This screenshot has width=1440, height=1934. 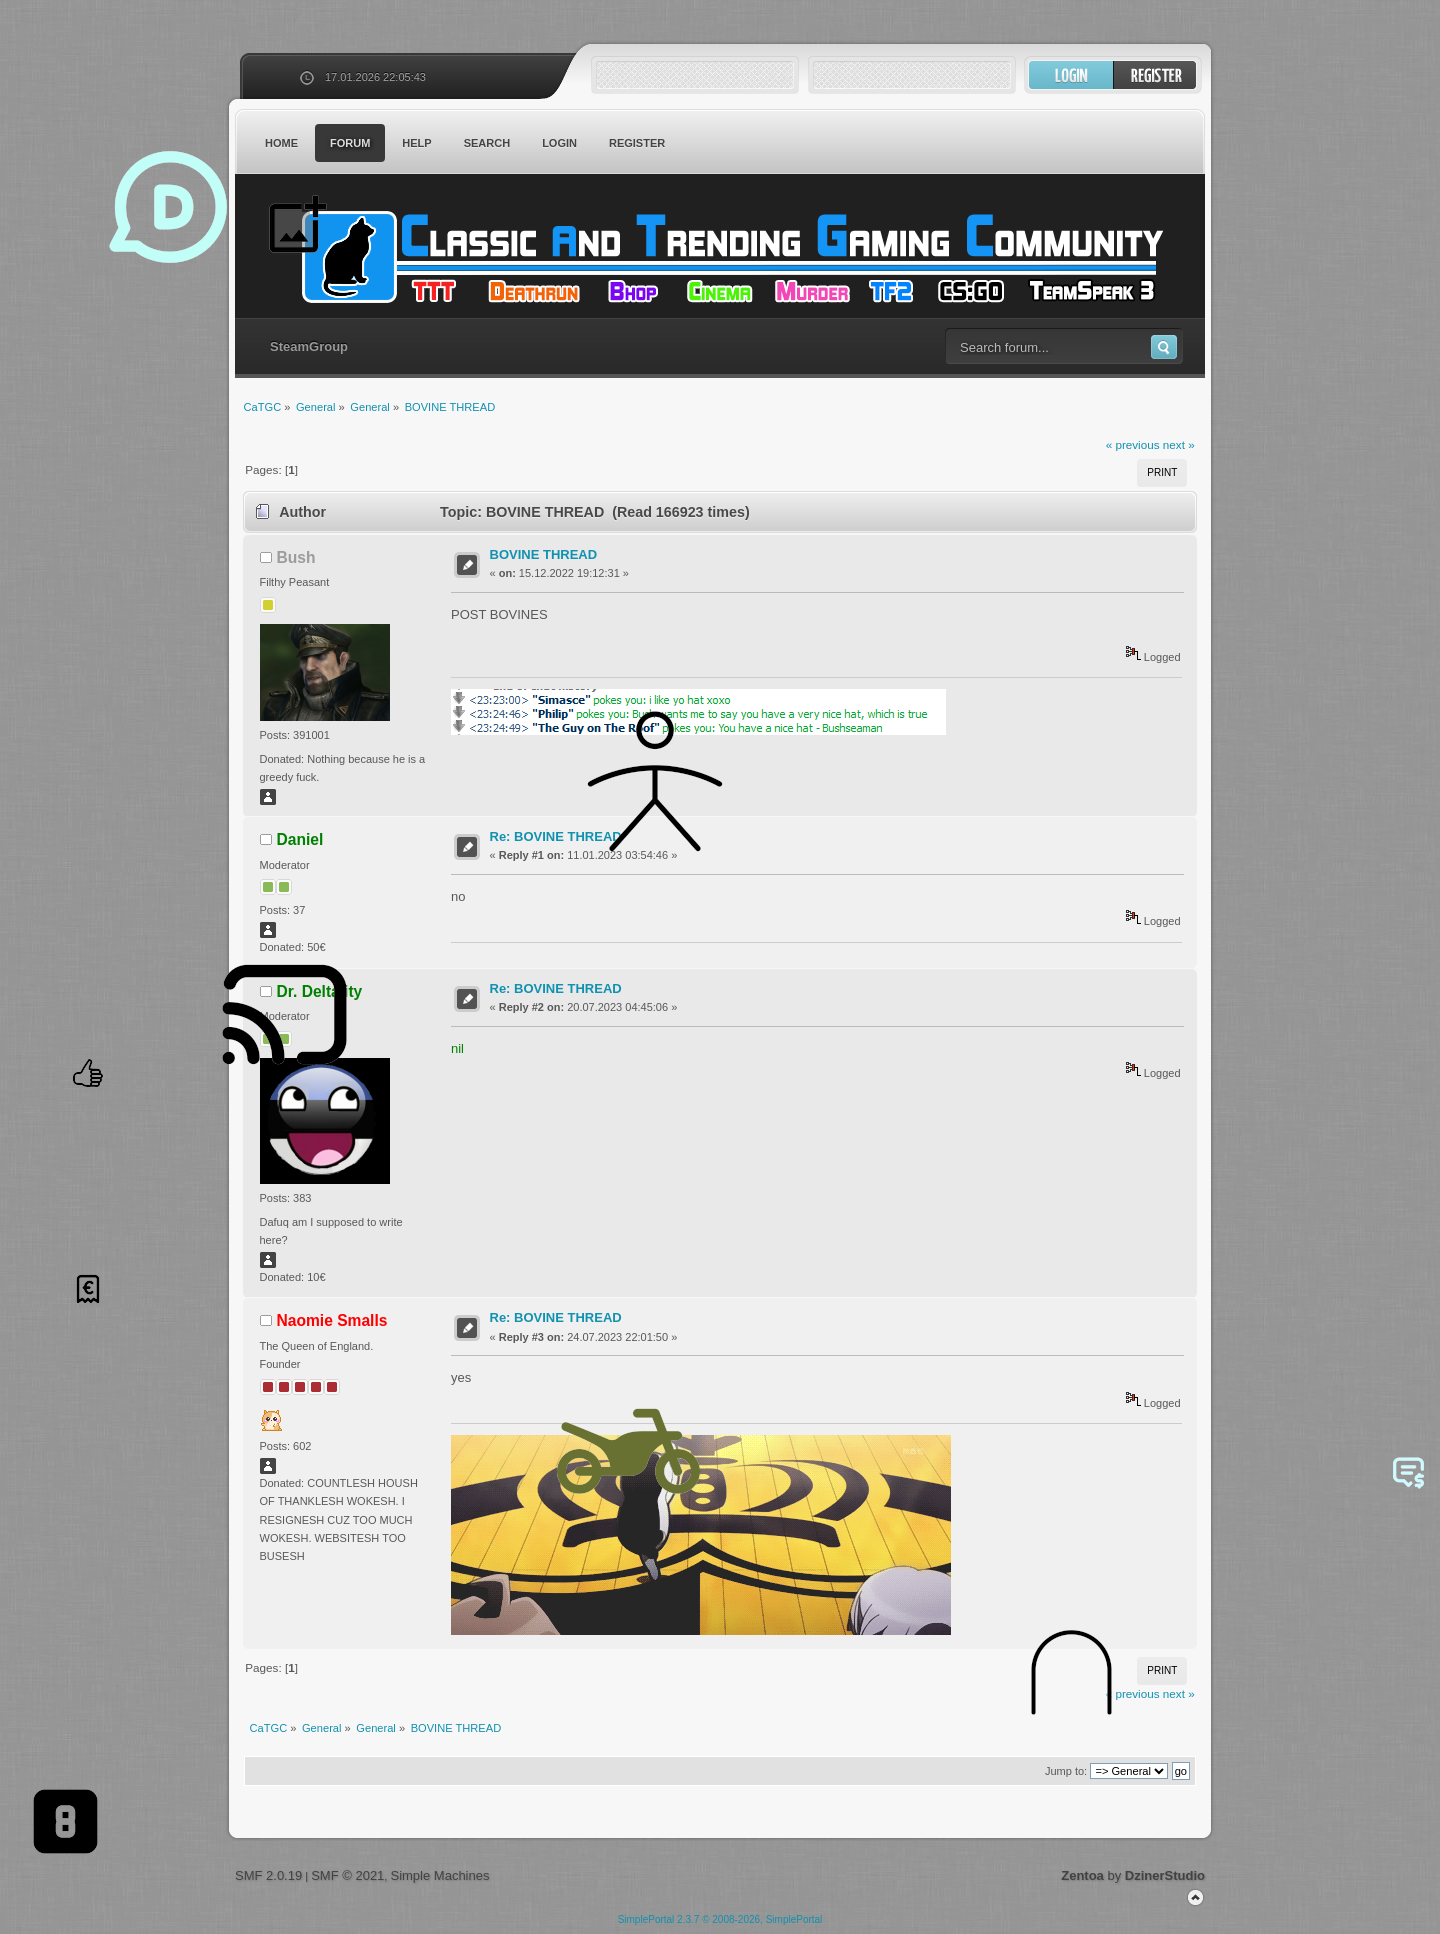 What do you see at coordinates (628, 1453) in the screenshot?
I see `select motorcycle as vehicle type` at bounding box center [628, 1453].